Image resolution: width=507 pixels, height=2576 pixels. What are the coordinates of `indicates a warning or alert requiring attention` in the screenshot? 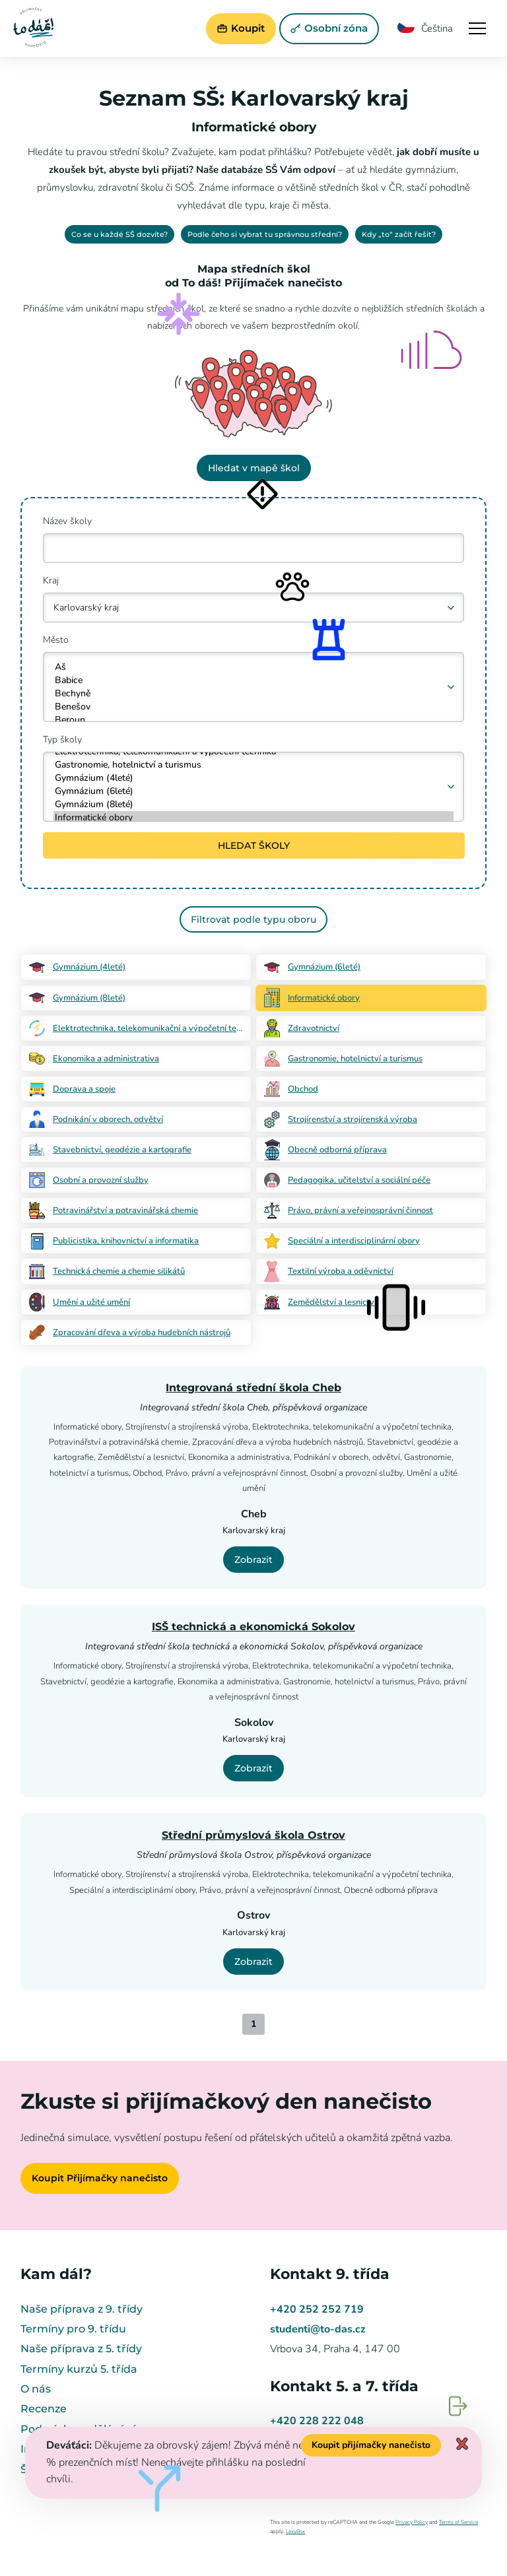 It's located at (262, 494).